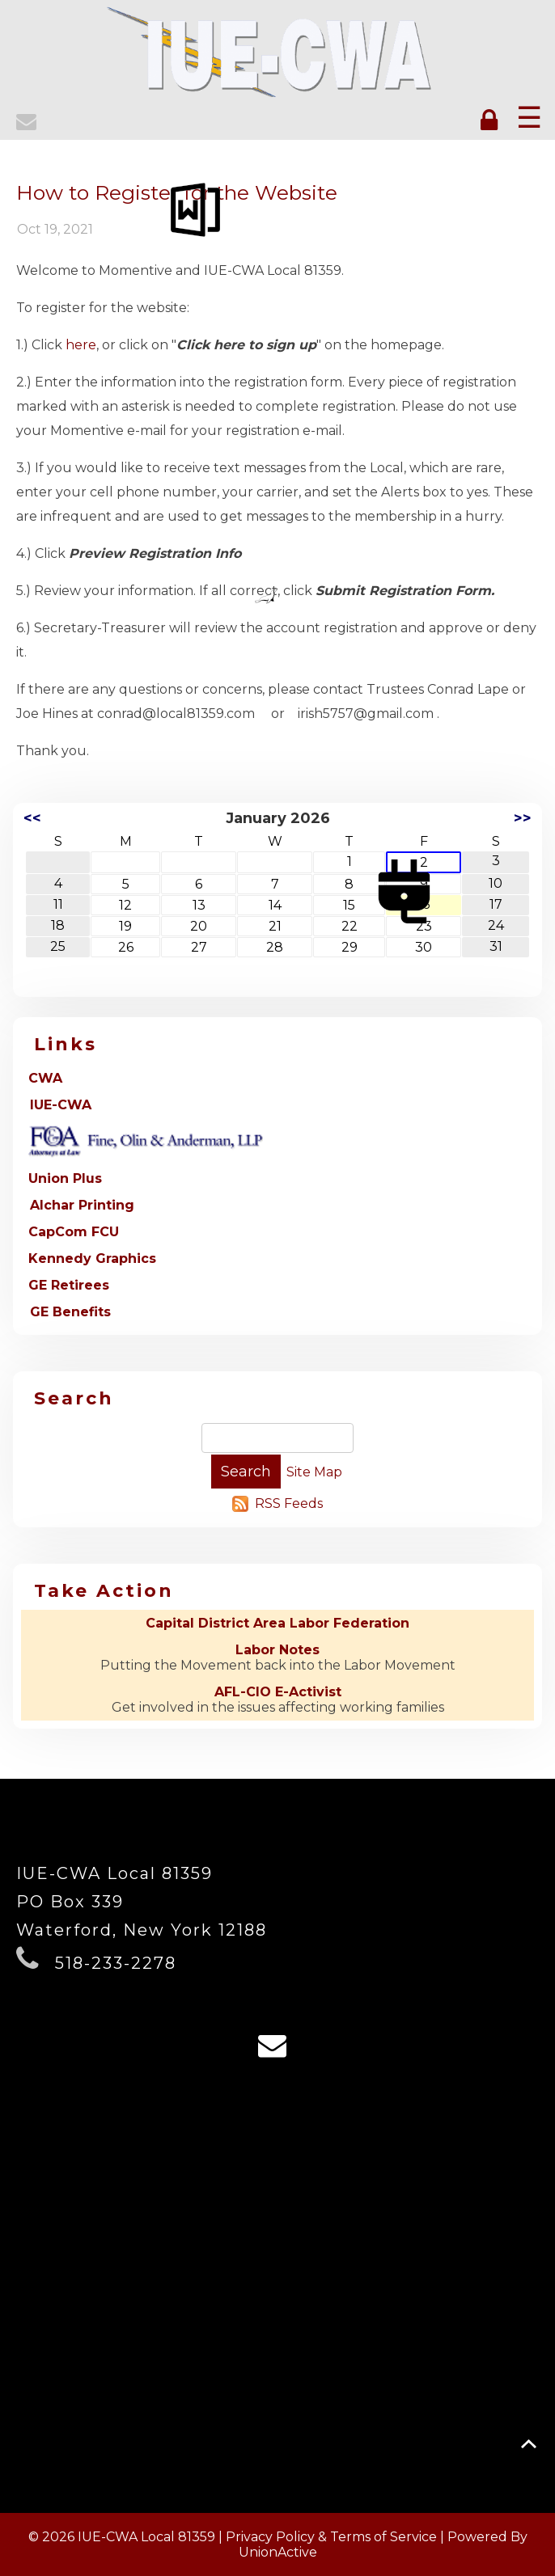 The height and width of the screenshot is (2576, 555). I want to click on connect to power source, so click(404, 891).